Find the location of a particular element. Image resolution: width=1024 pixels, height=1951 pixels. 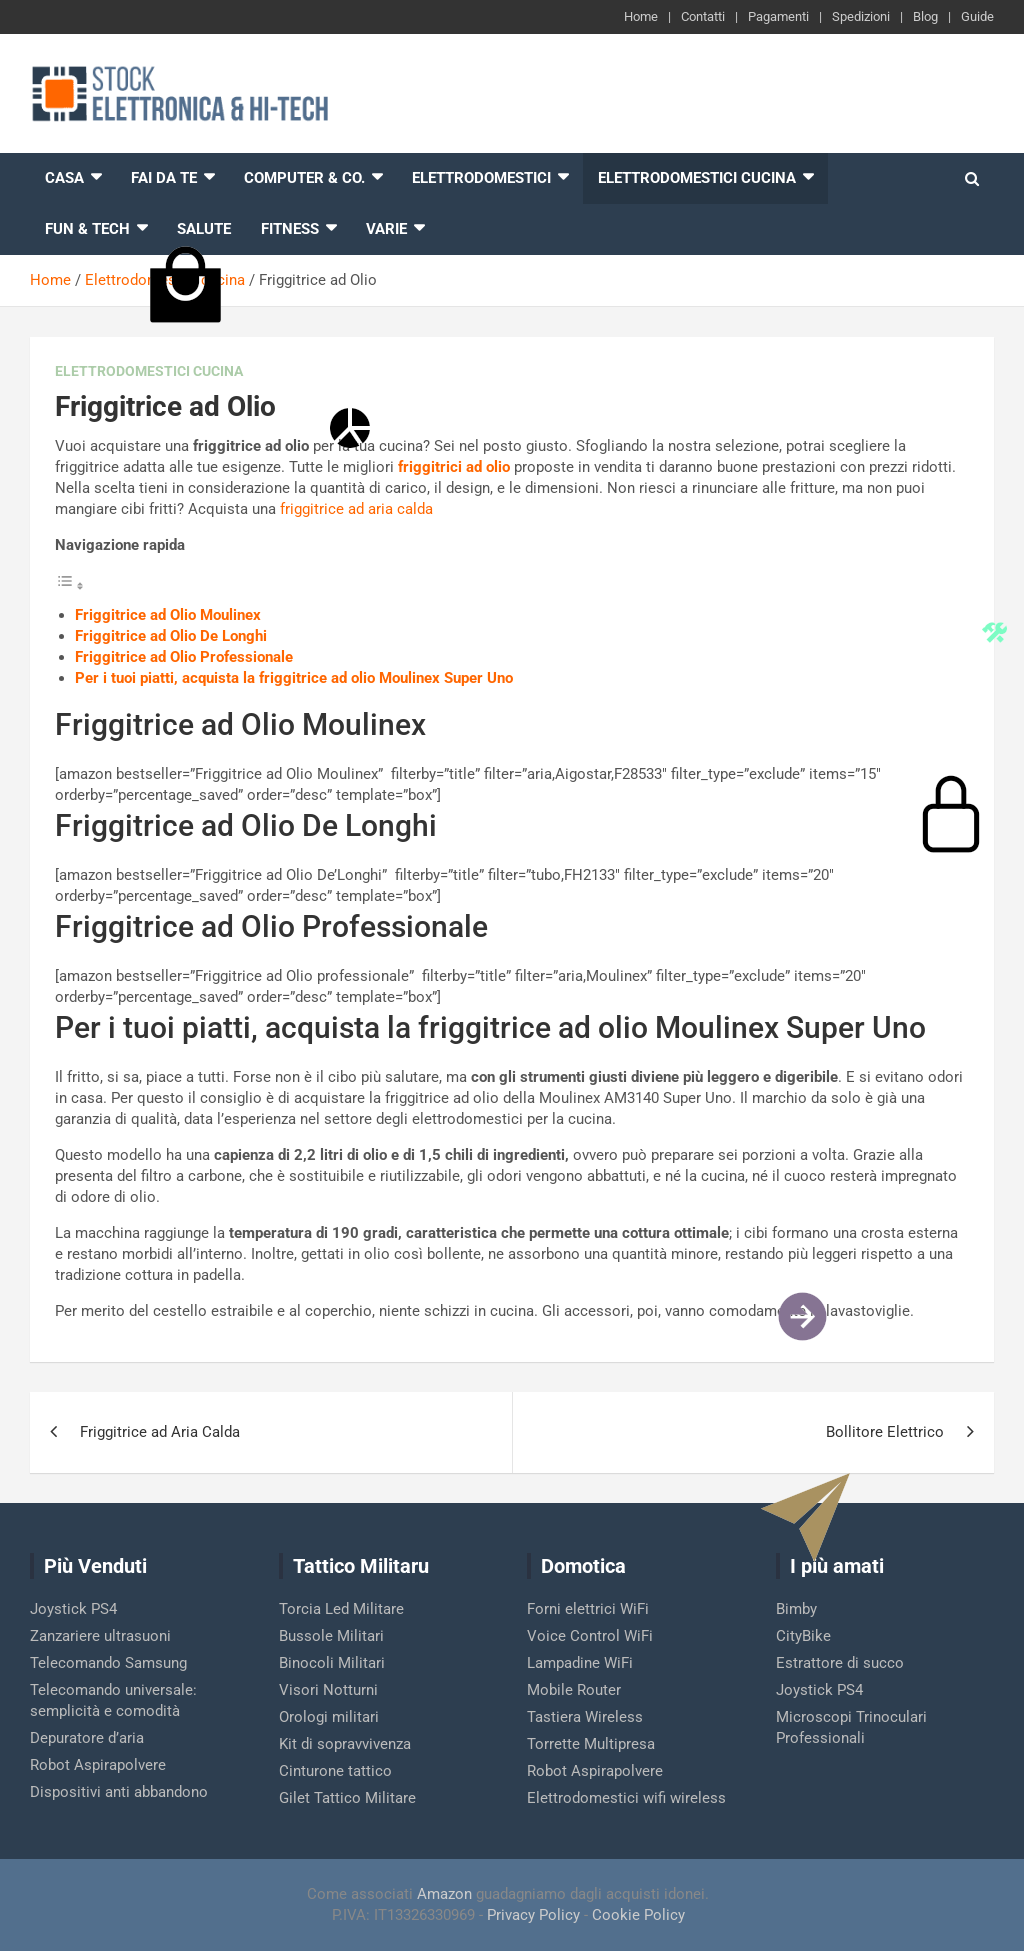

indicates a locked or secured item is located at coordinates (951, 814).